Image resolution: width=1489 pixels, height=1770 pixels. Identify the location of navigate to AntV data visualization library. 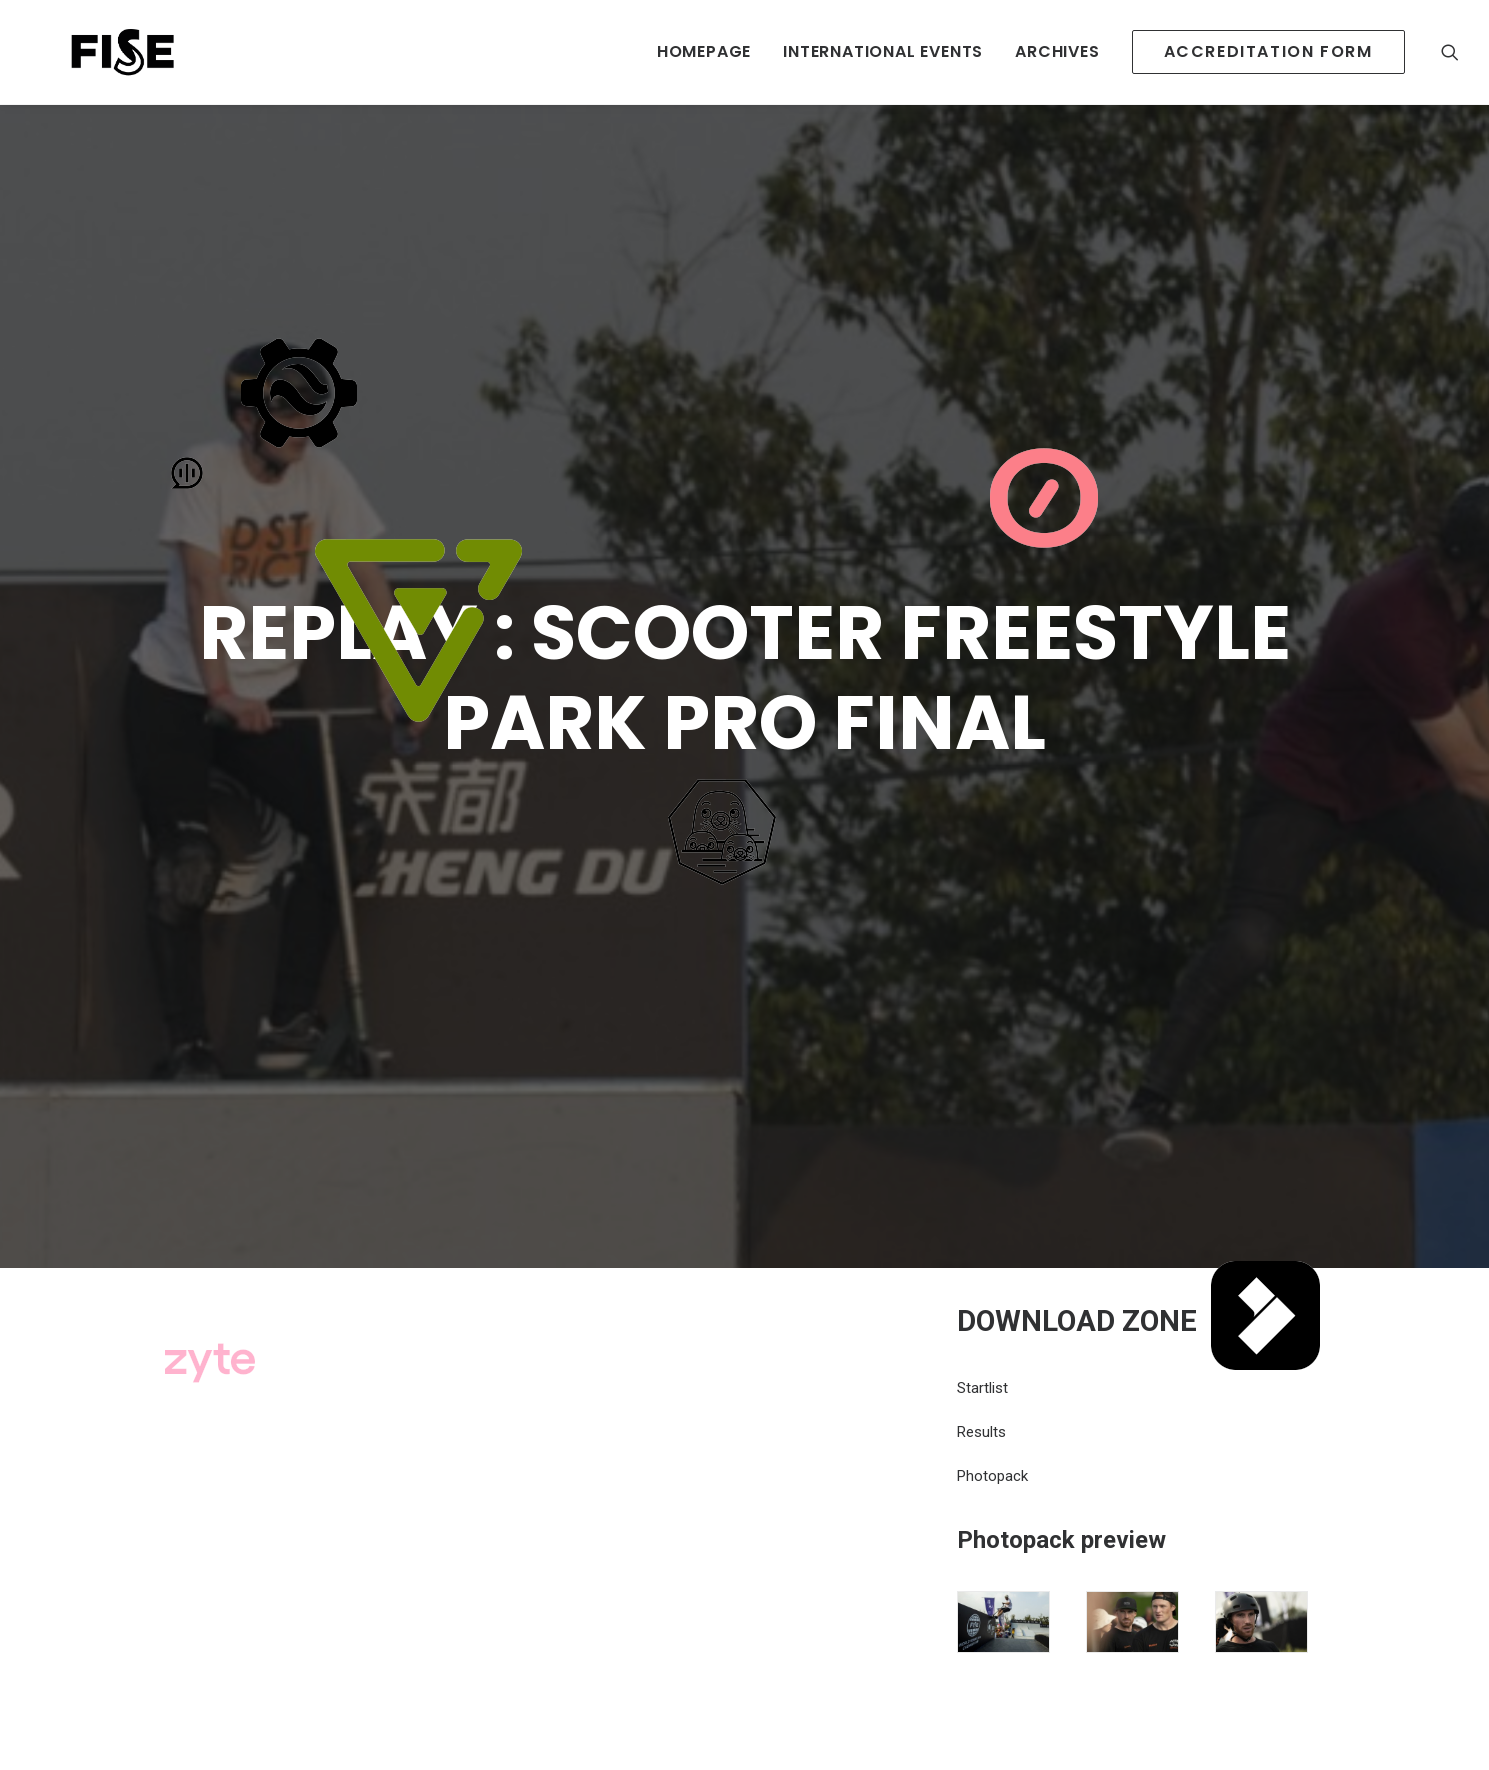
(418, 630).